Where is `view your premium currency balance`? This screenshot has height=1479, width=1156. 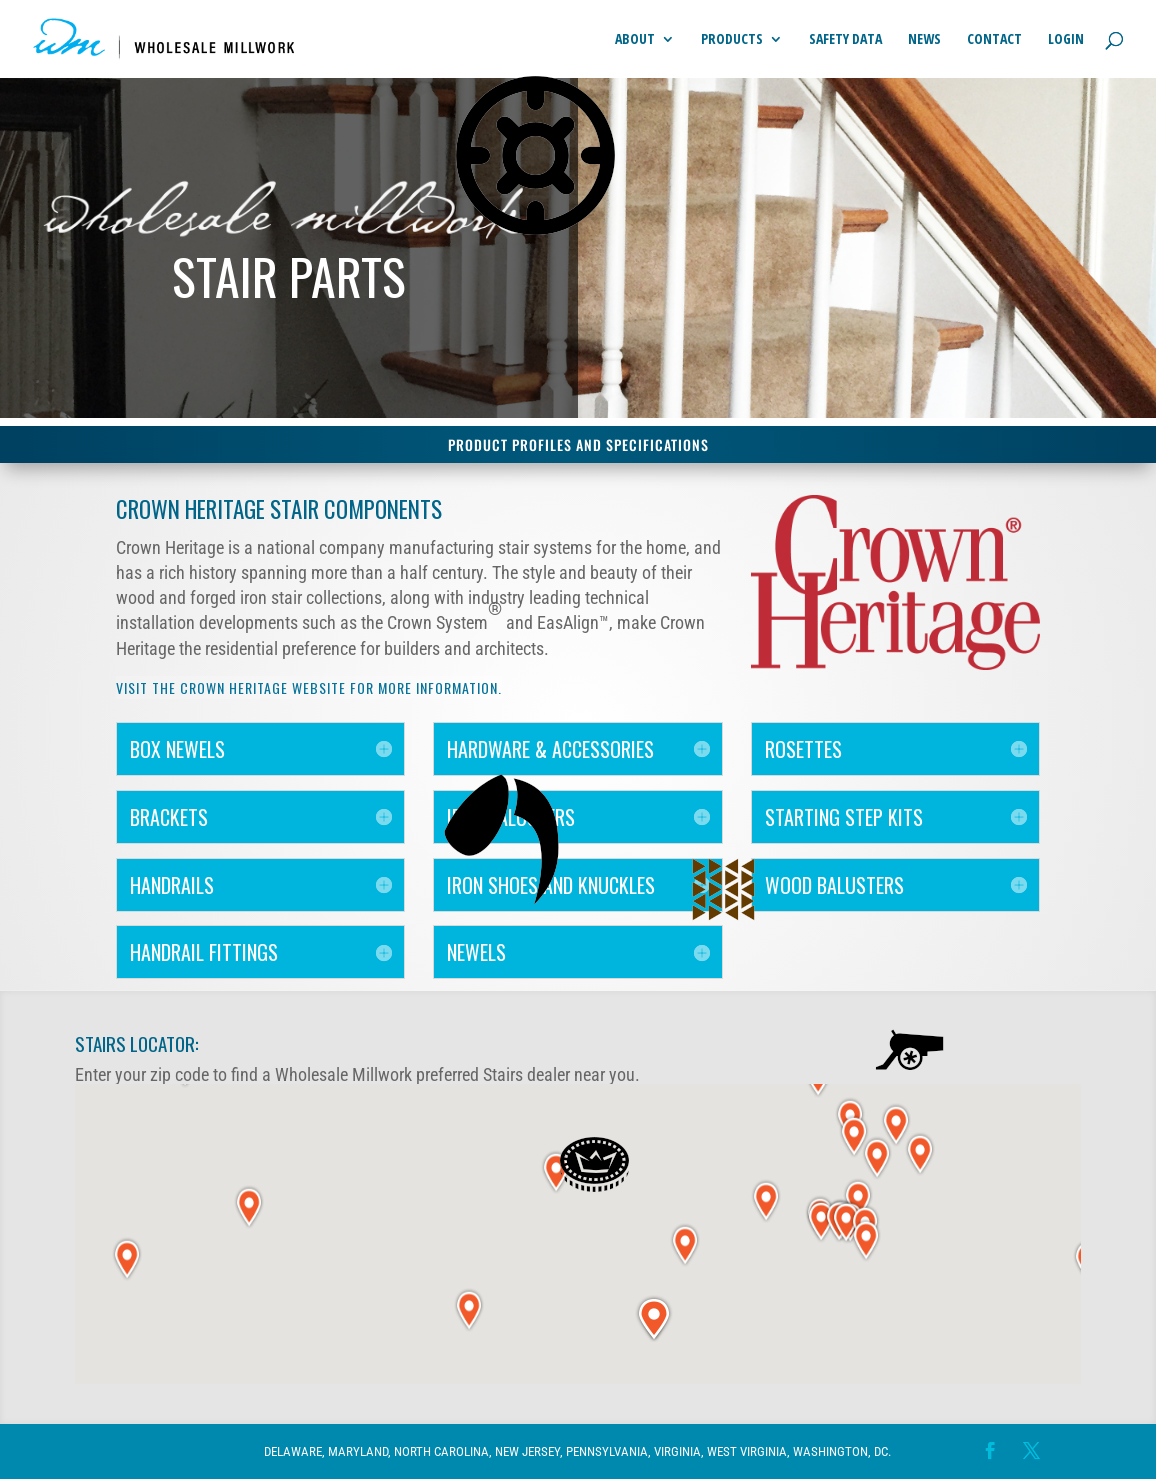 view your premium currency balance is located at coordinates (594, 1164).